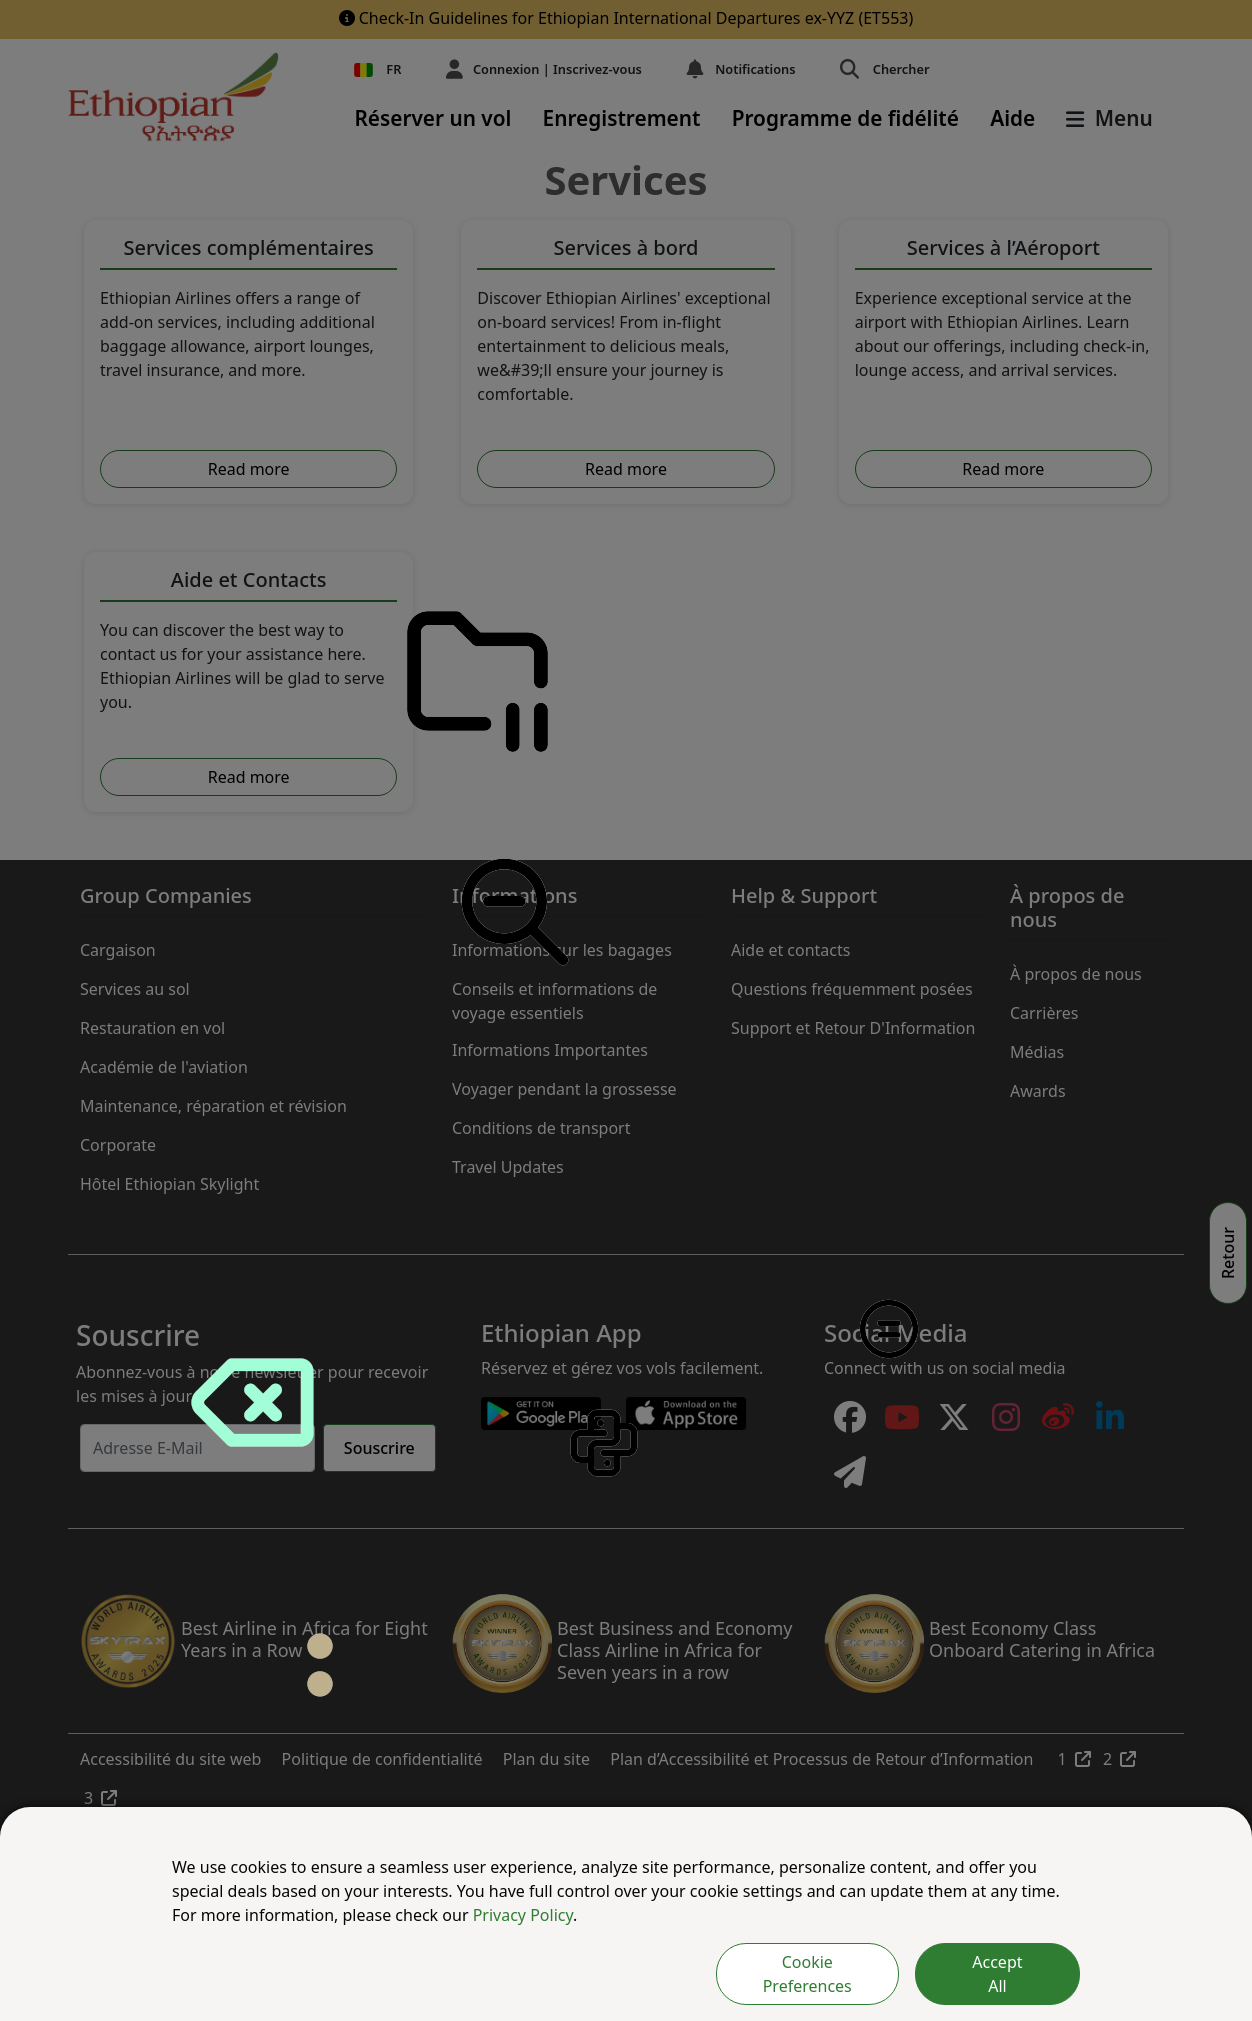 The width and height of the screenshot is (1252, 2021). Describe the element at coordinates (515, 912) in the screenshot. I see `zoom out to see more content` at that location.